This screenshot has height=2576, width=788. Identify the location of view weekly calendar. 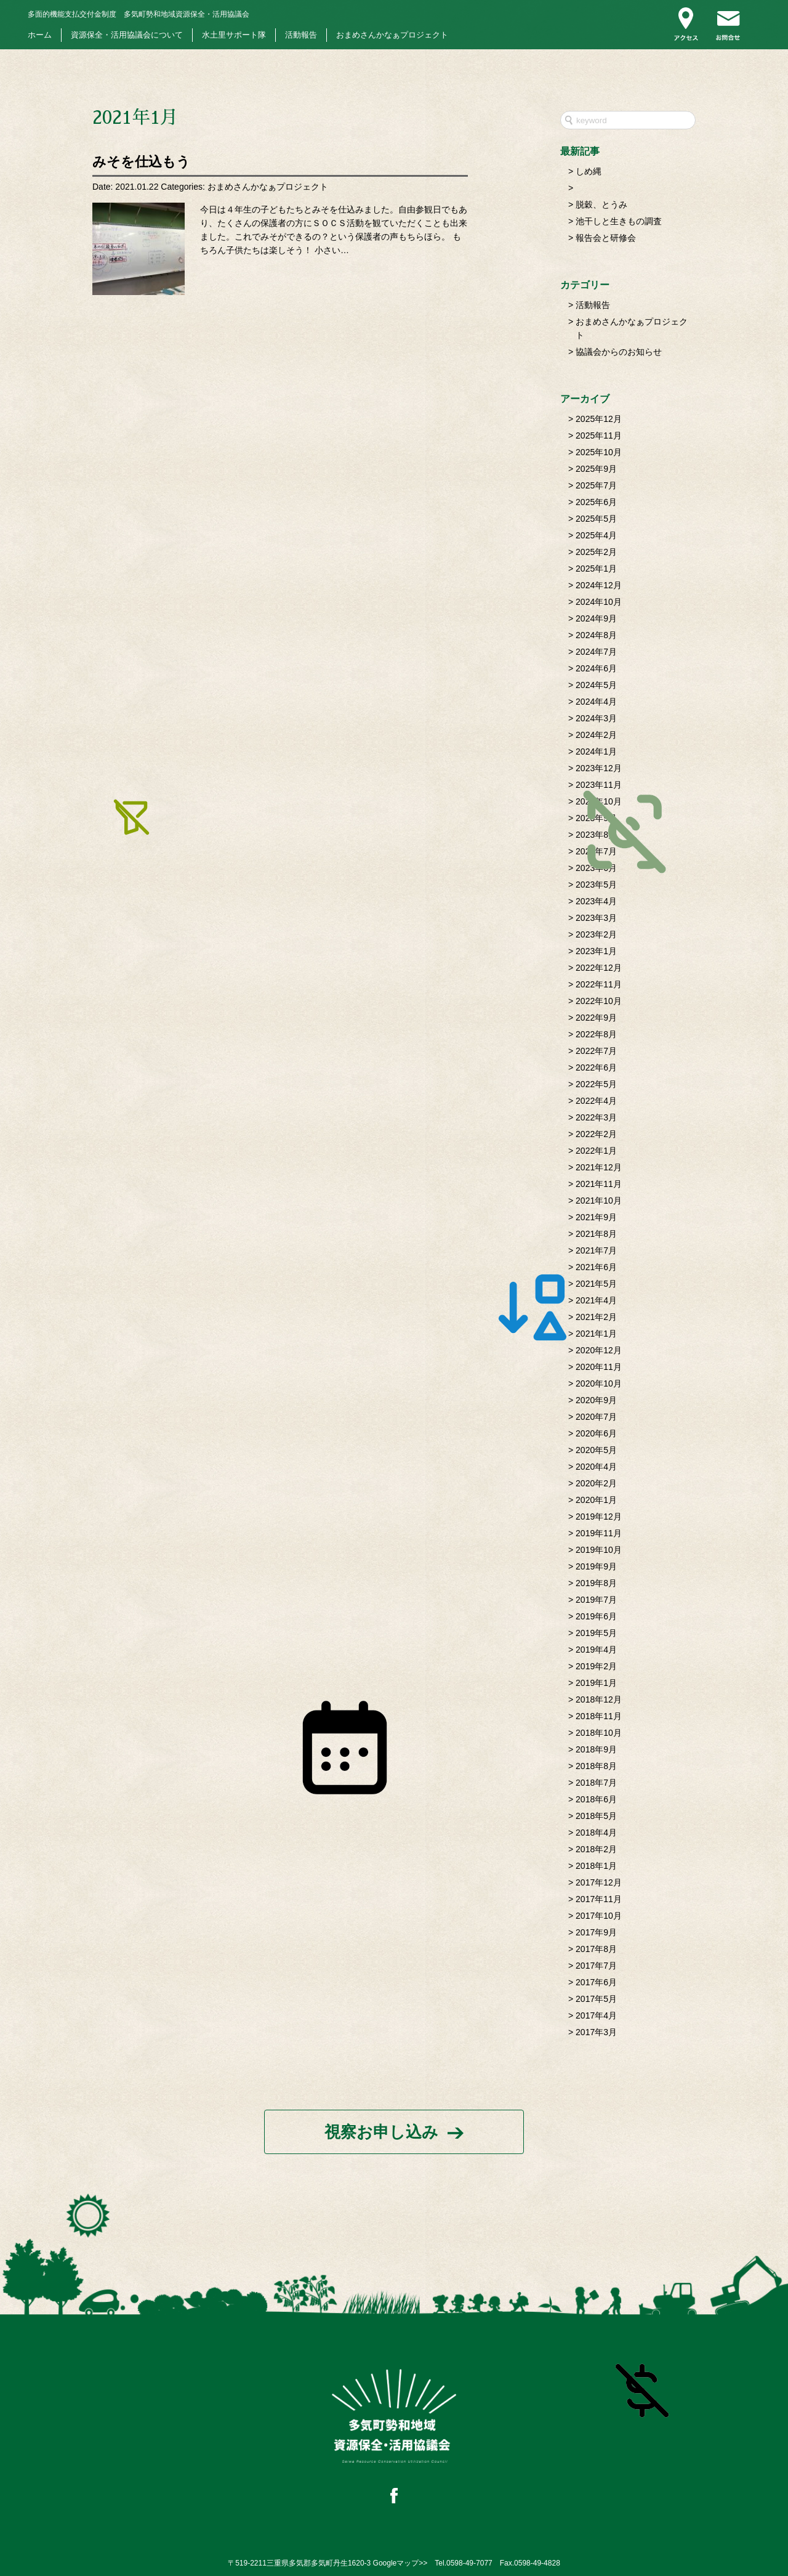
(345, 1748).